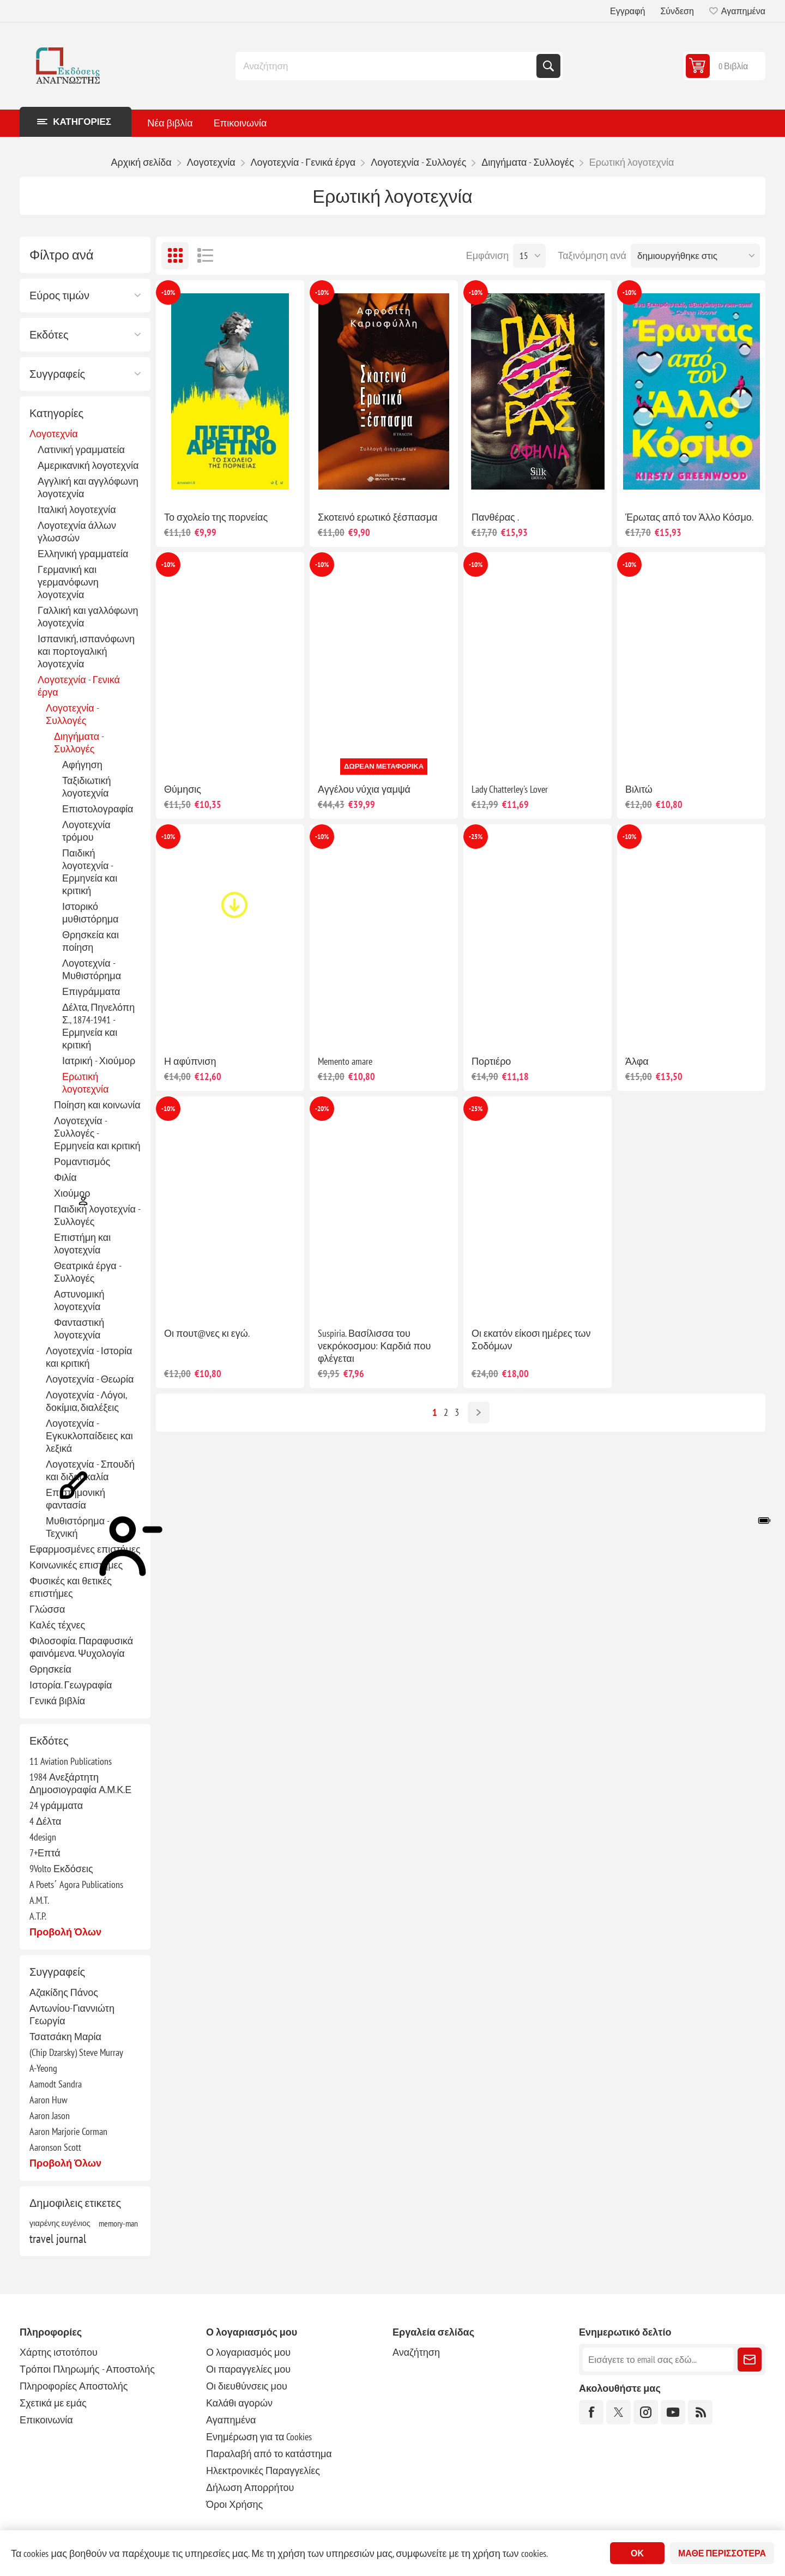 This screenshot has width=785, height=2576. Describe the element at coordinates (764, 1521) in the screenshot. I see `indicates battery is fully charged` at that location.